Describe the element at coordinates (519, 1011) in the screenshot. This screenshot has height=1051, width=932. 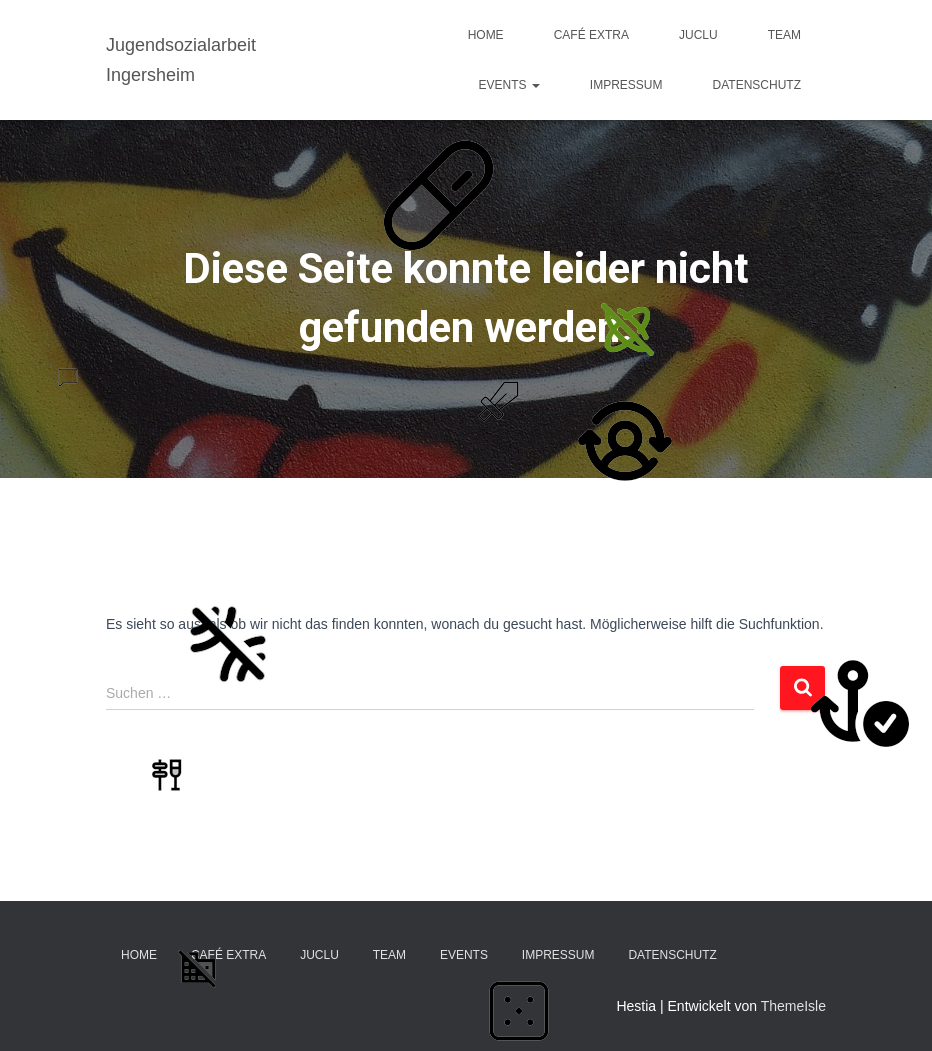
I see `dice showing a roll of five` at that location.